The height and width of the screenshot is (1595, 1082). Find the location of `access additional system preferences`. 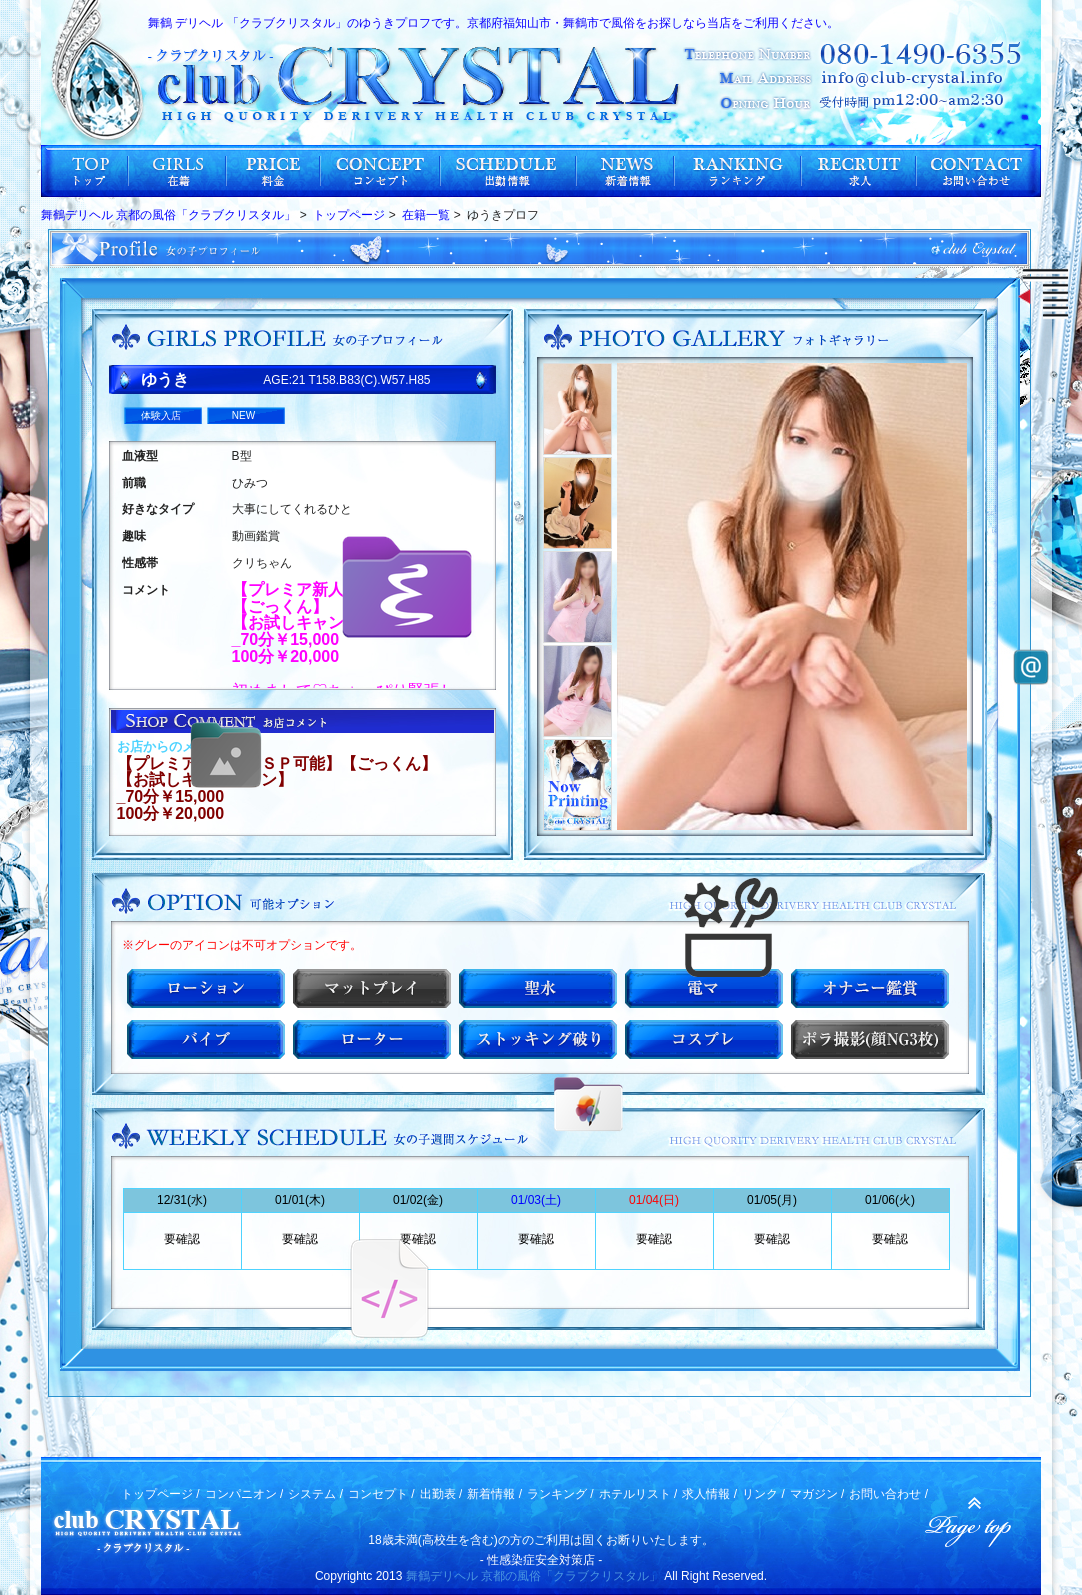

access additional system preferences is located at coordinates (728, 927).